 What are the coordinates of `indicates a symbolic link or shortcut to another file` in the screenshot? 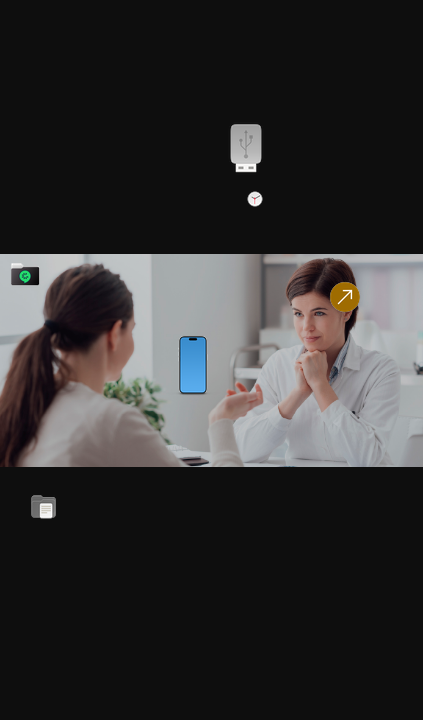 It's located at (345, 297).